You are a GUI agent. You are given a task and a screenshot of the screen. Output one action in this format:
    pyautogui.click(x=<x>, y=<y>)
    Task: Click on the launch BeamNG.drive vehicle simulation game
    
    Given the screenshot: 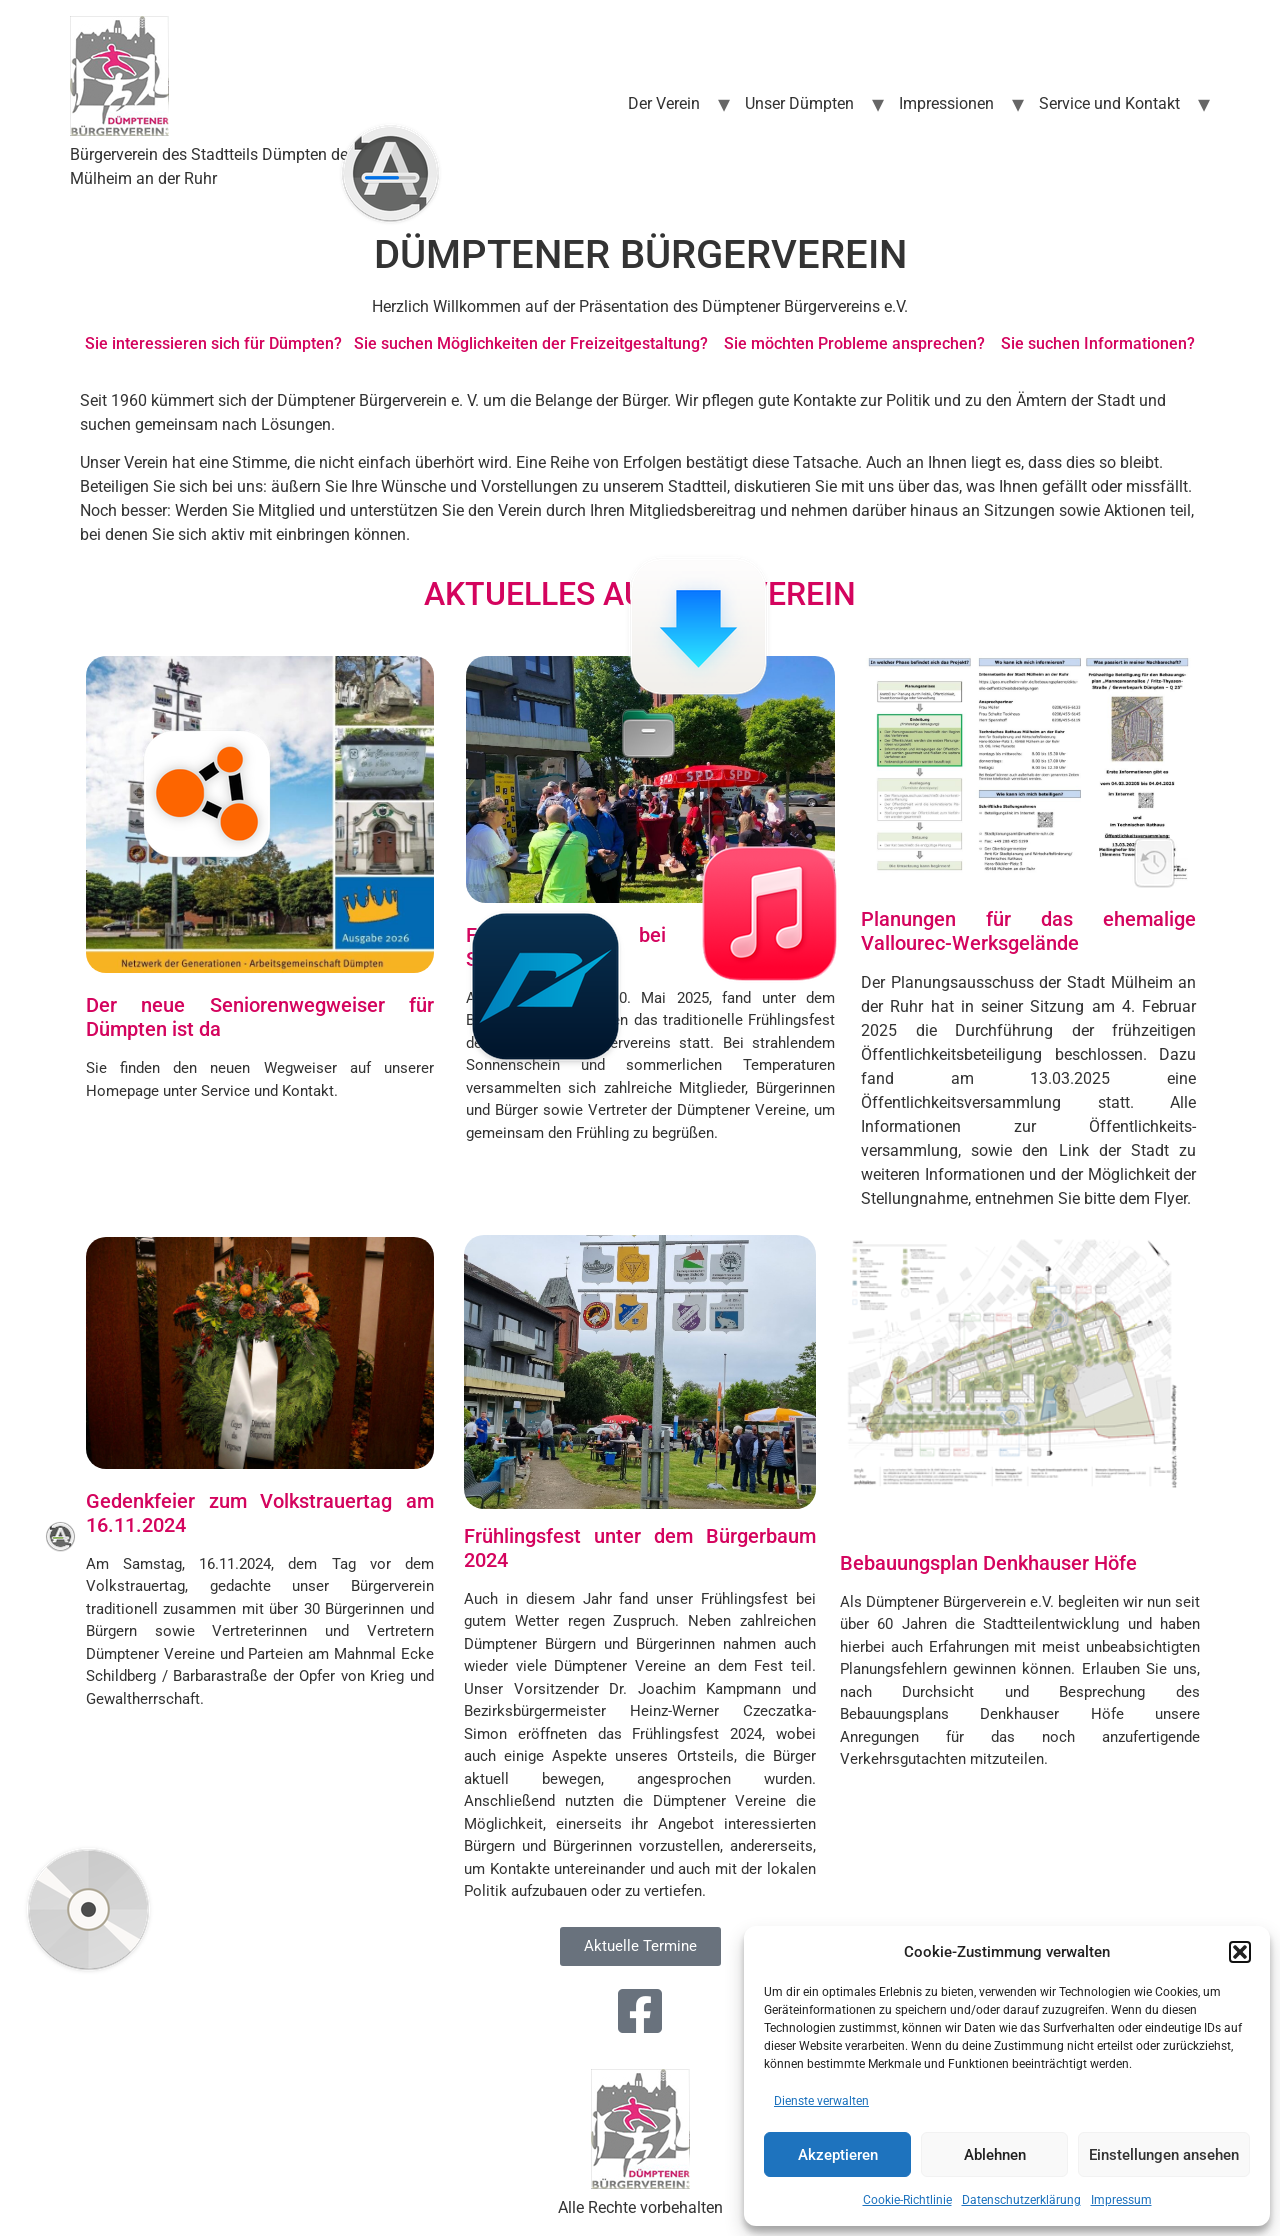 What is the action you would take?
    pyautogui.click(x=207, y=794)
    